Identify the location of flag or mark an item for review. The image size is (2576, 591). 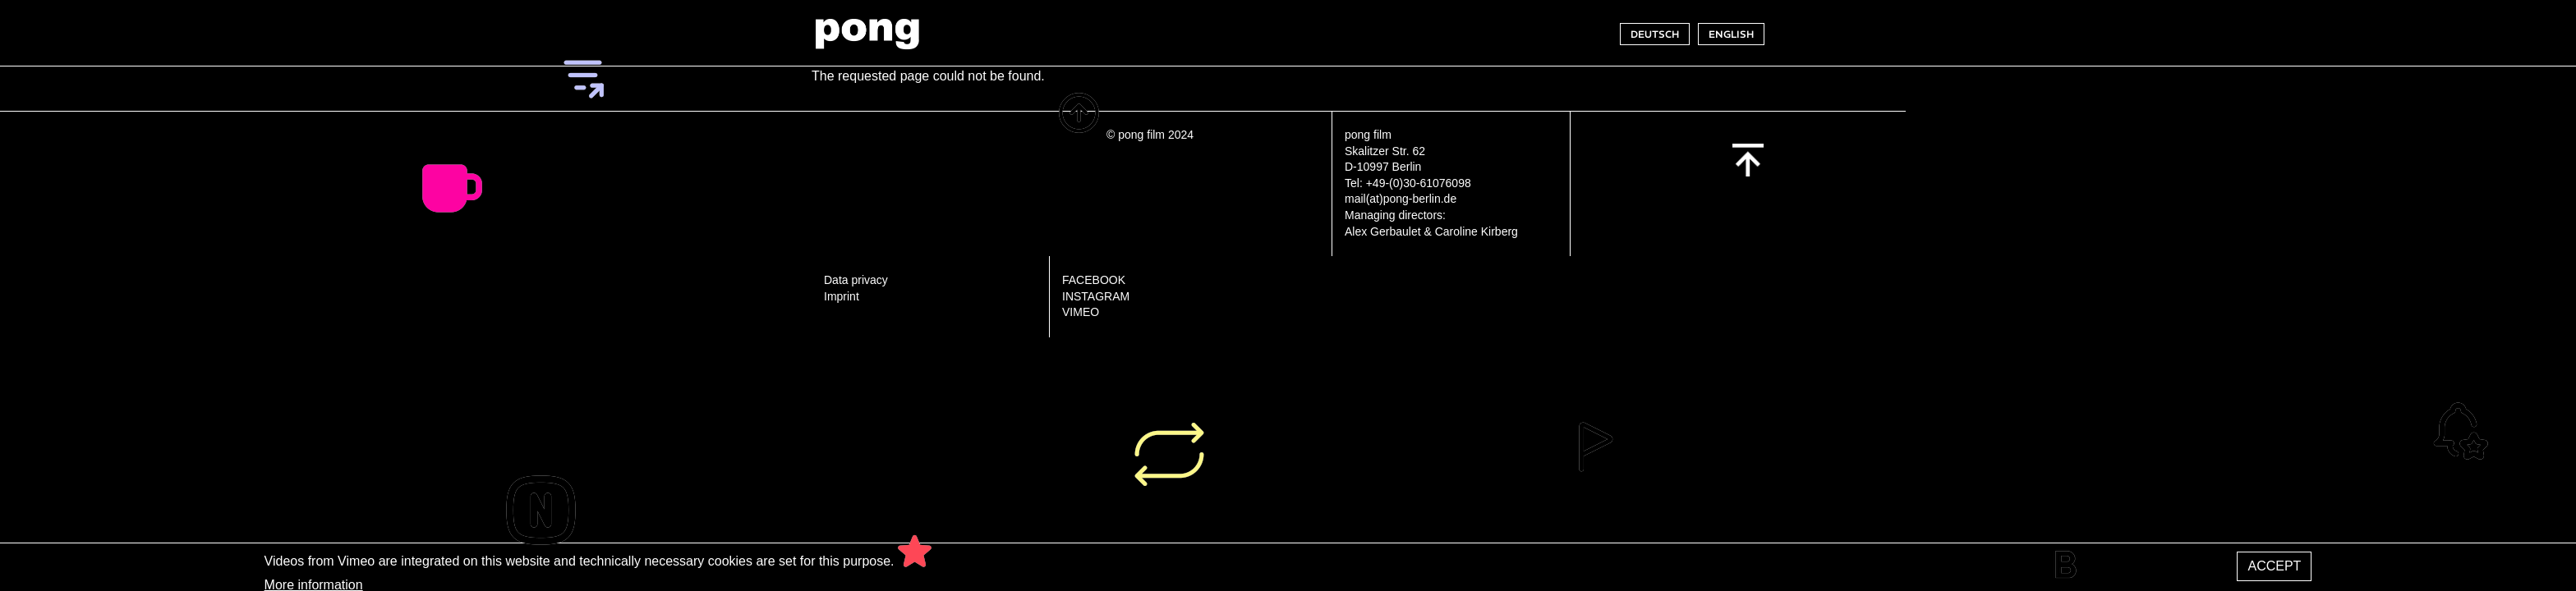
(1594, 447).